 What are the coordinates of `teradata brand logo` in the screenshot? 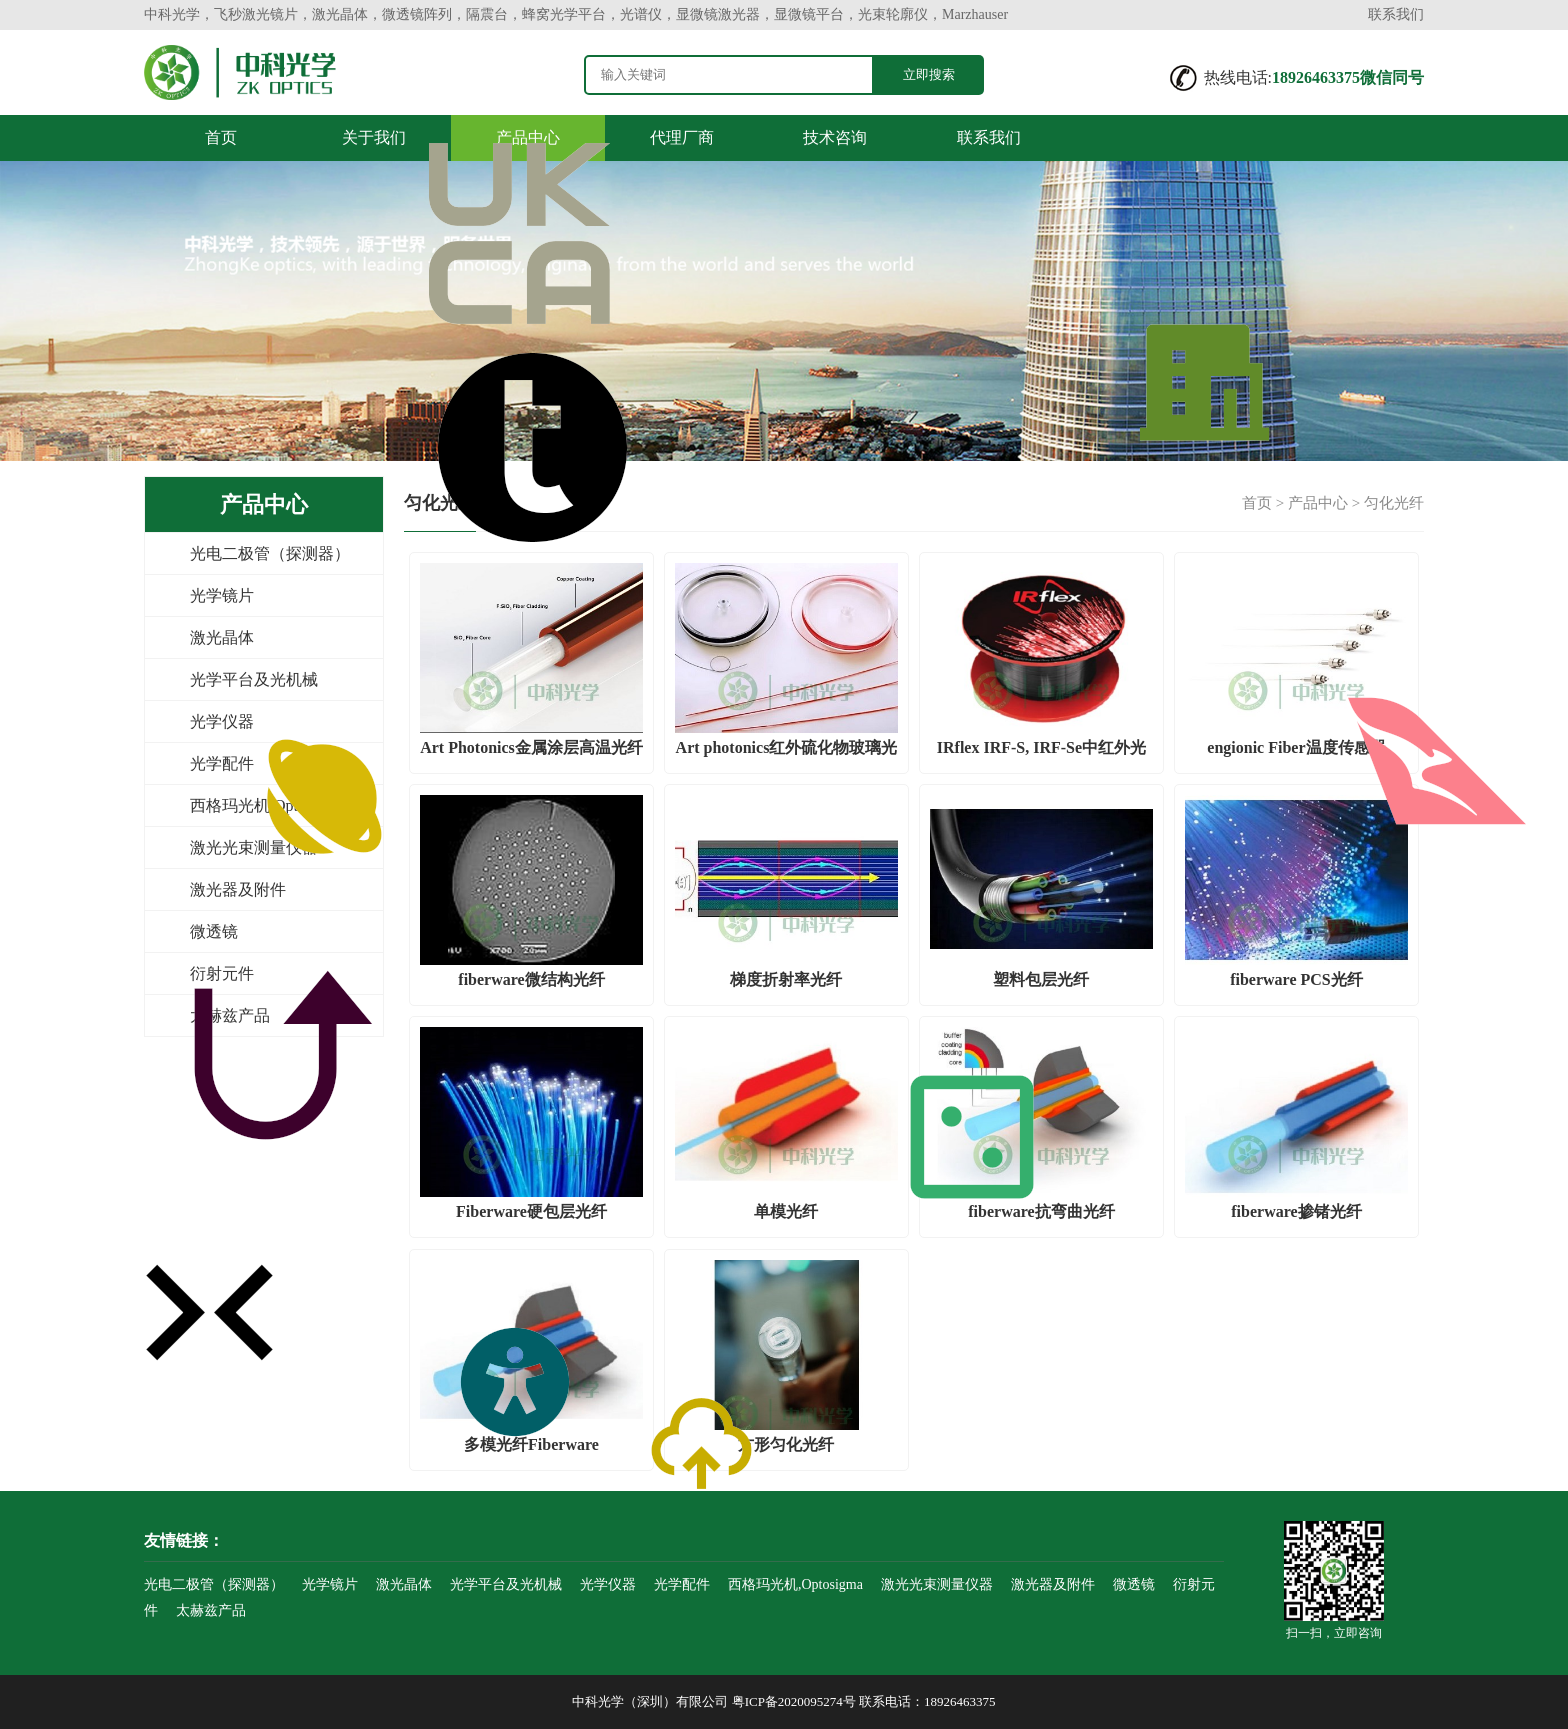 It's located at (532, 447).